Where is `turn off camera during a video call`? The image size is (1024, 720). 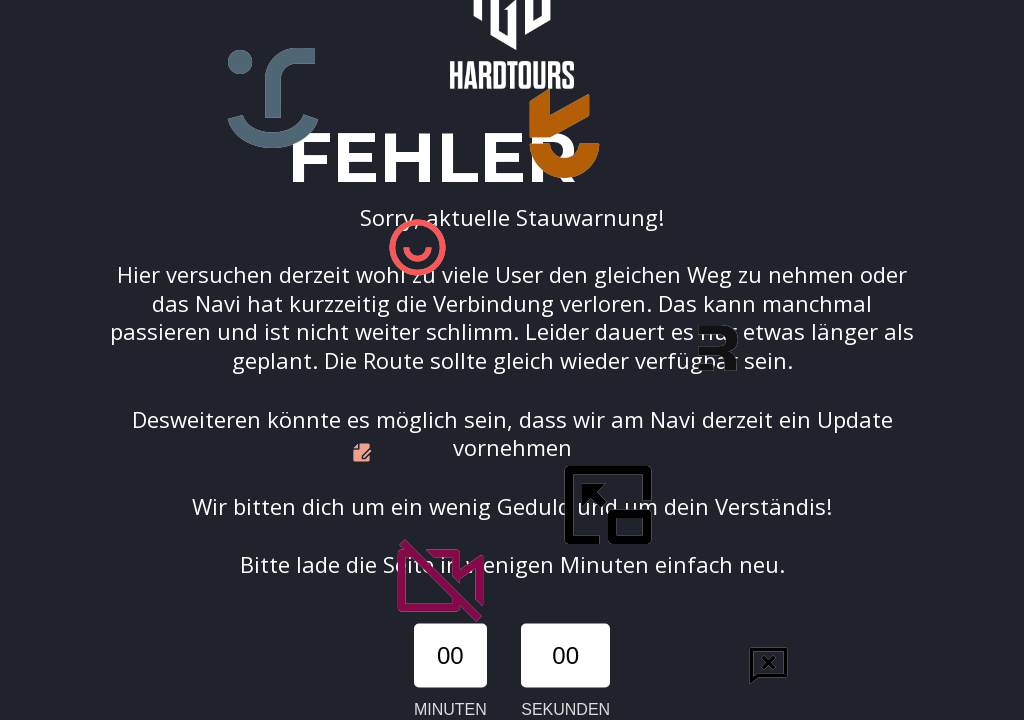 turn off camera during a video call is located at coordinates (440, 580).